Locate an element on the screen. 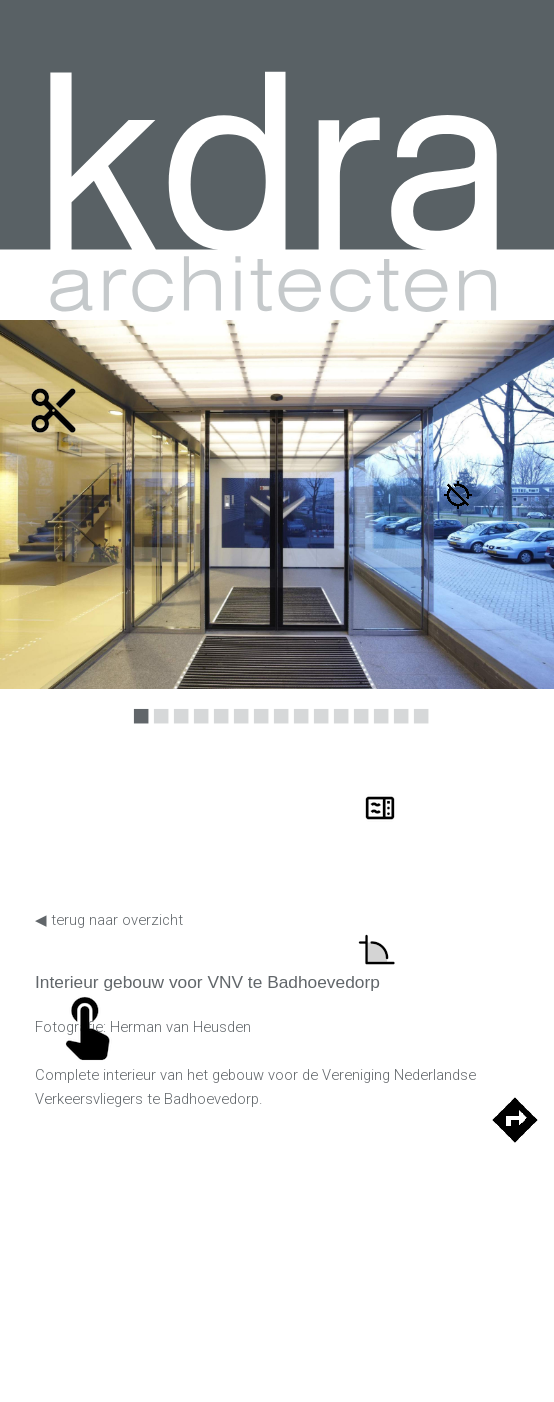 This screenshot has width=554, height=1402. indicates GPS is turned off is located at coordinates (458, 495).